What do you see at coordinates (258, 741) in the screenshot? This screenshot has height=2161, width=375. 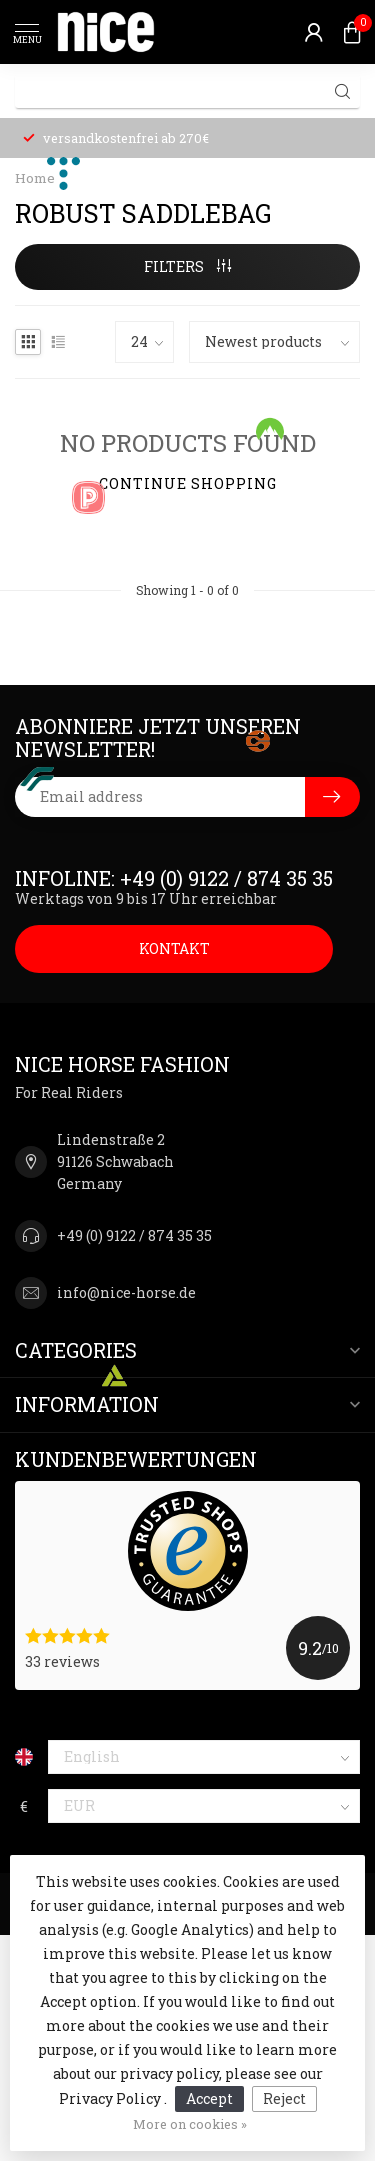 I see `connect to dlna-enabled devices for media streaming` at bounding box center [258, 741].